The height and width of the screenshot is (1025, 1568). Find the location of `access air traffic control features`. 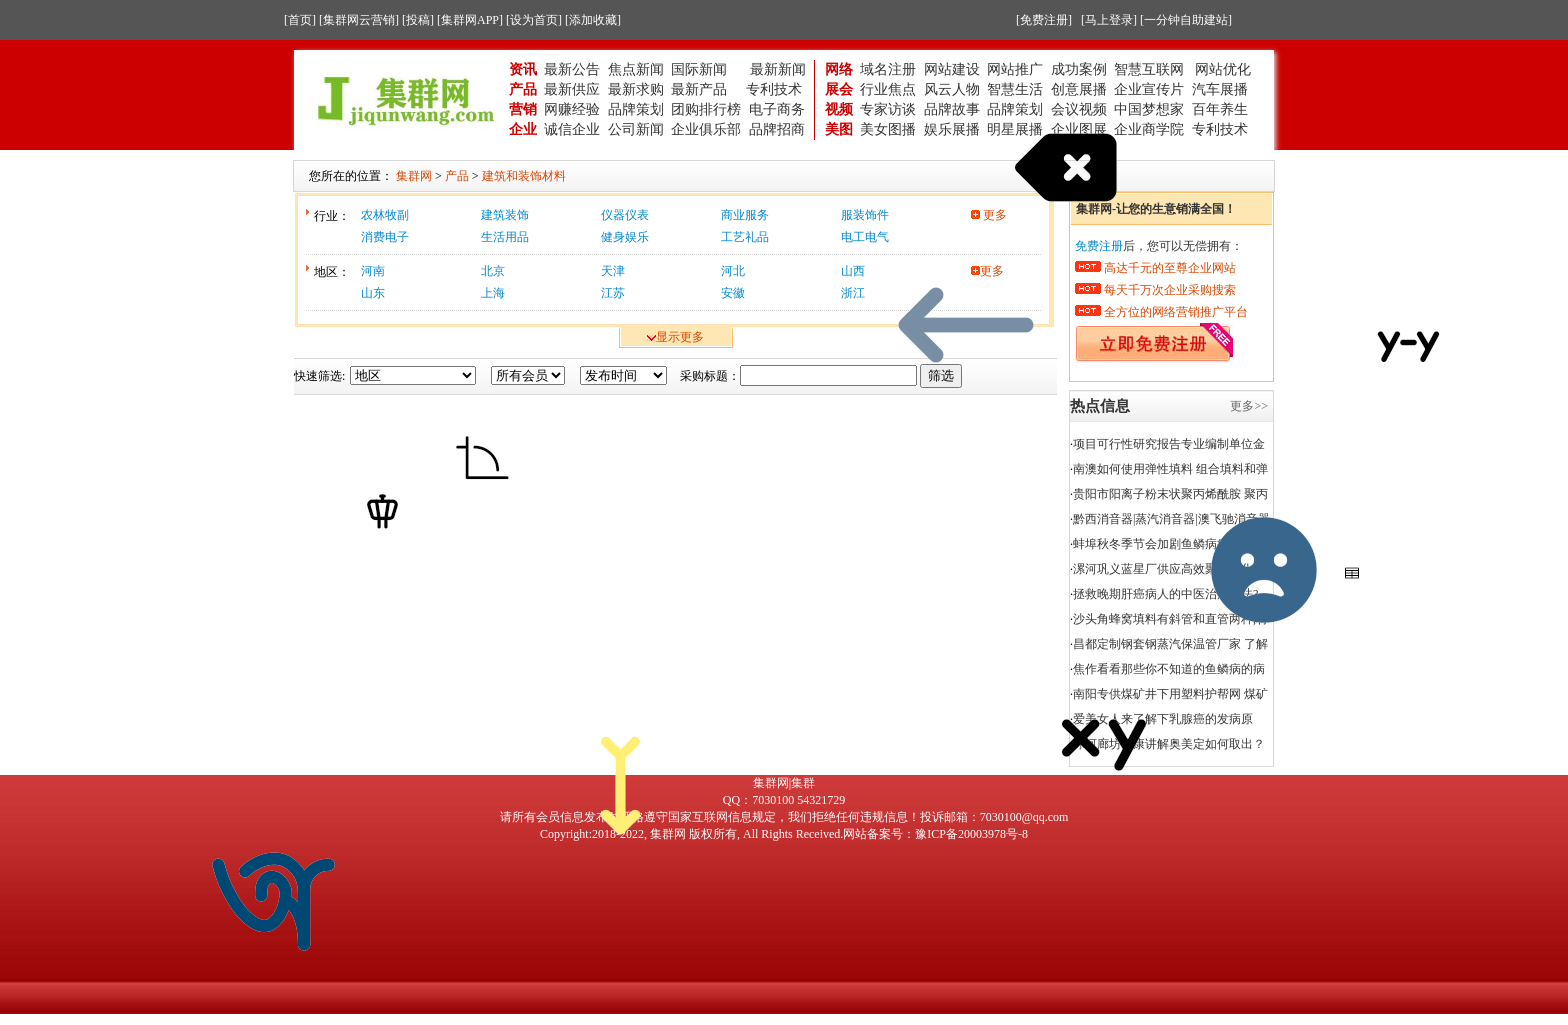

access air traffic control features is located at coordinates (382, 511).